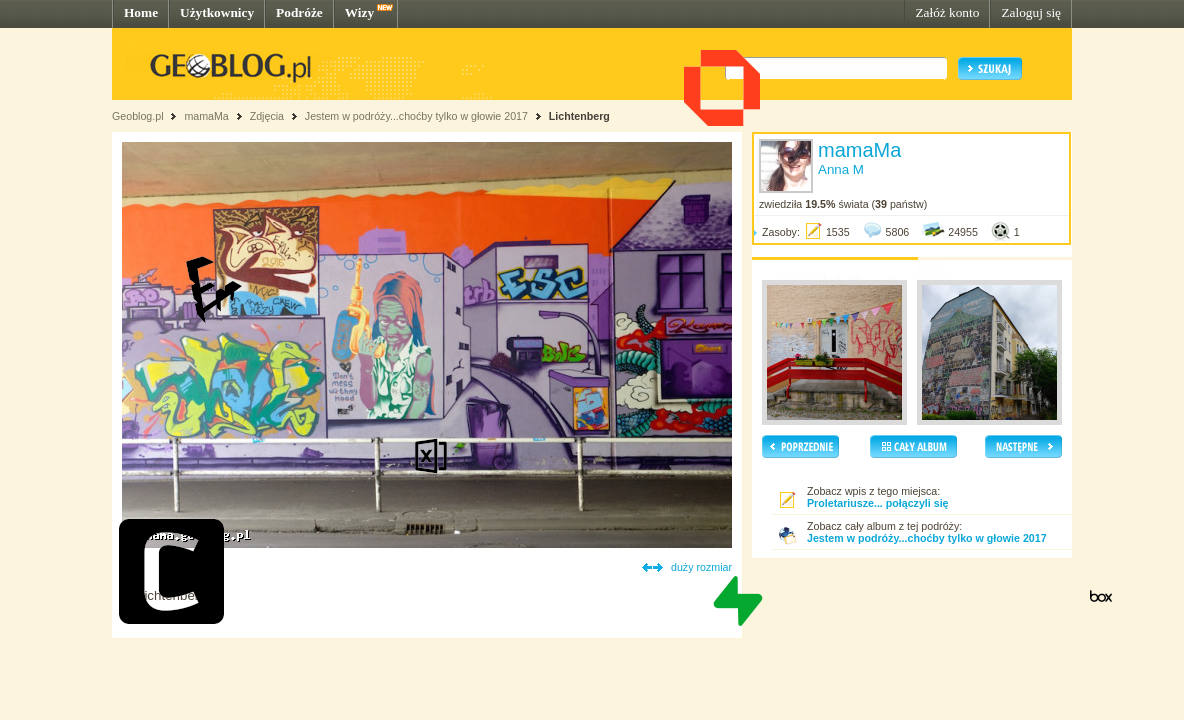  I want to click on open Box cloud storage app, so click(1101, 596).